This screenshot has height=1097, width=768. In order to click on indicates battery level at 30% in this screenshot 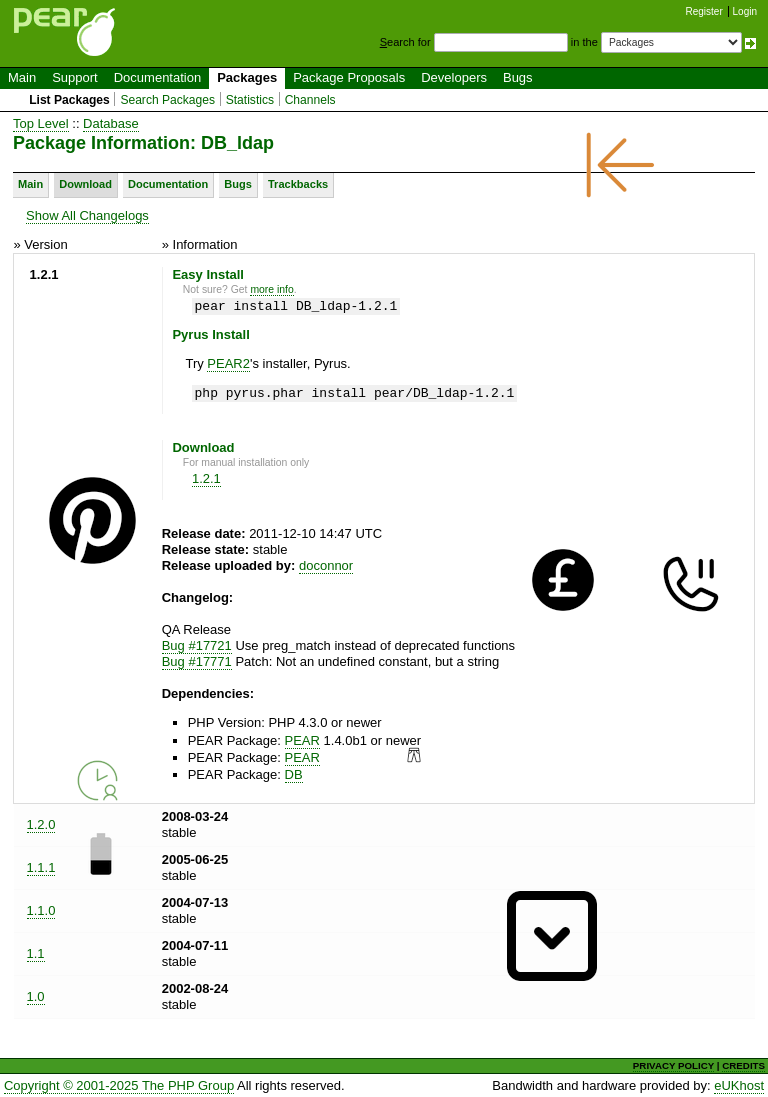, I will do `click(101, 854)`.